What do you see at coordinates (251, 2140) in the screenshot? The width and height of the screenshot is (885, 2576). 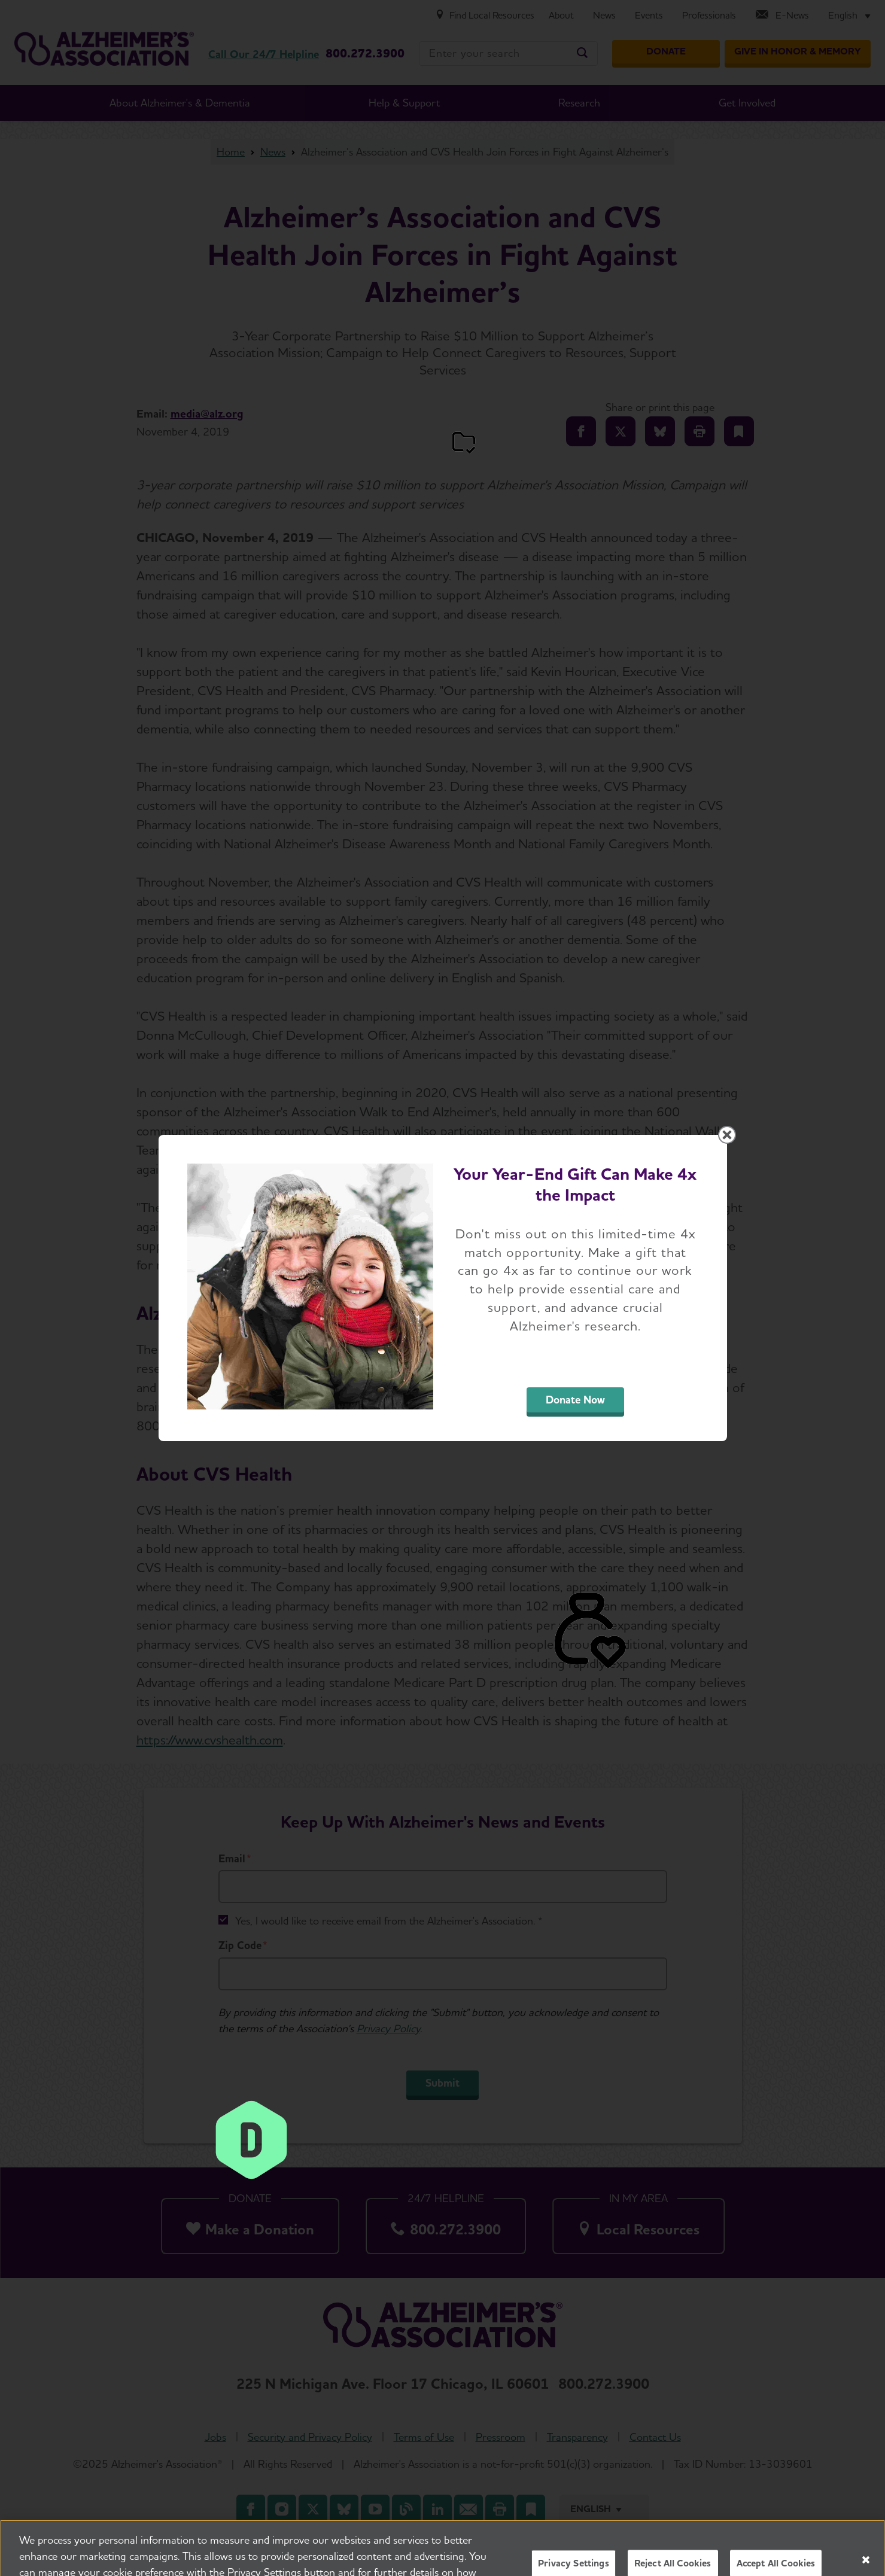 I see `indicates a "D" grade or rating level` at bounding box center [251, 2140].